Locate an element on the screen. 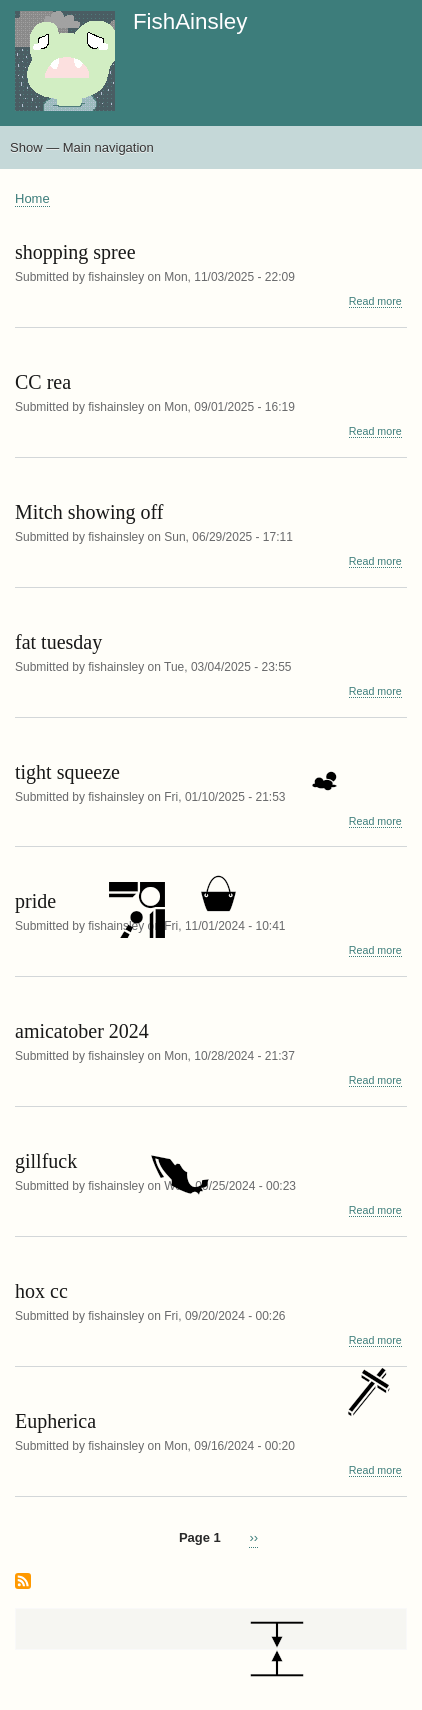  access billiards or pool game is located at coordinates (137, 910).